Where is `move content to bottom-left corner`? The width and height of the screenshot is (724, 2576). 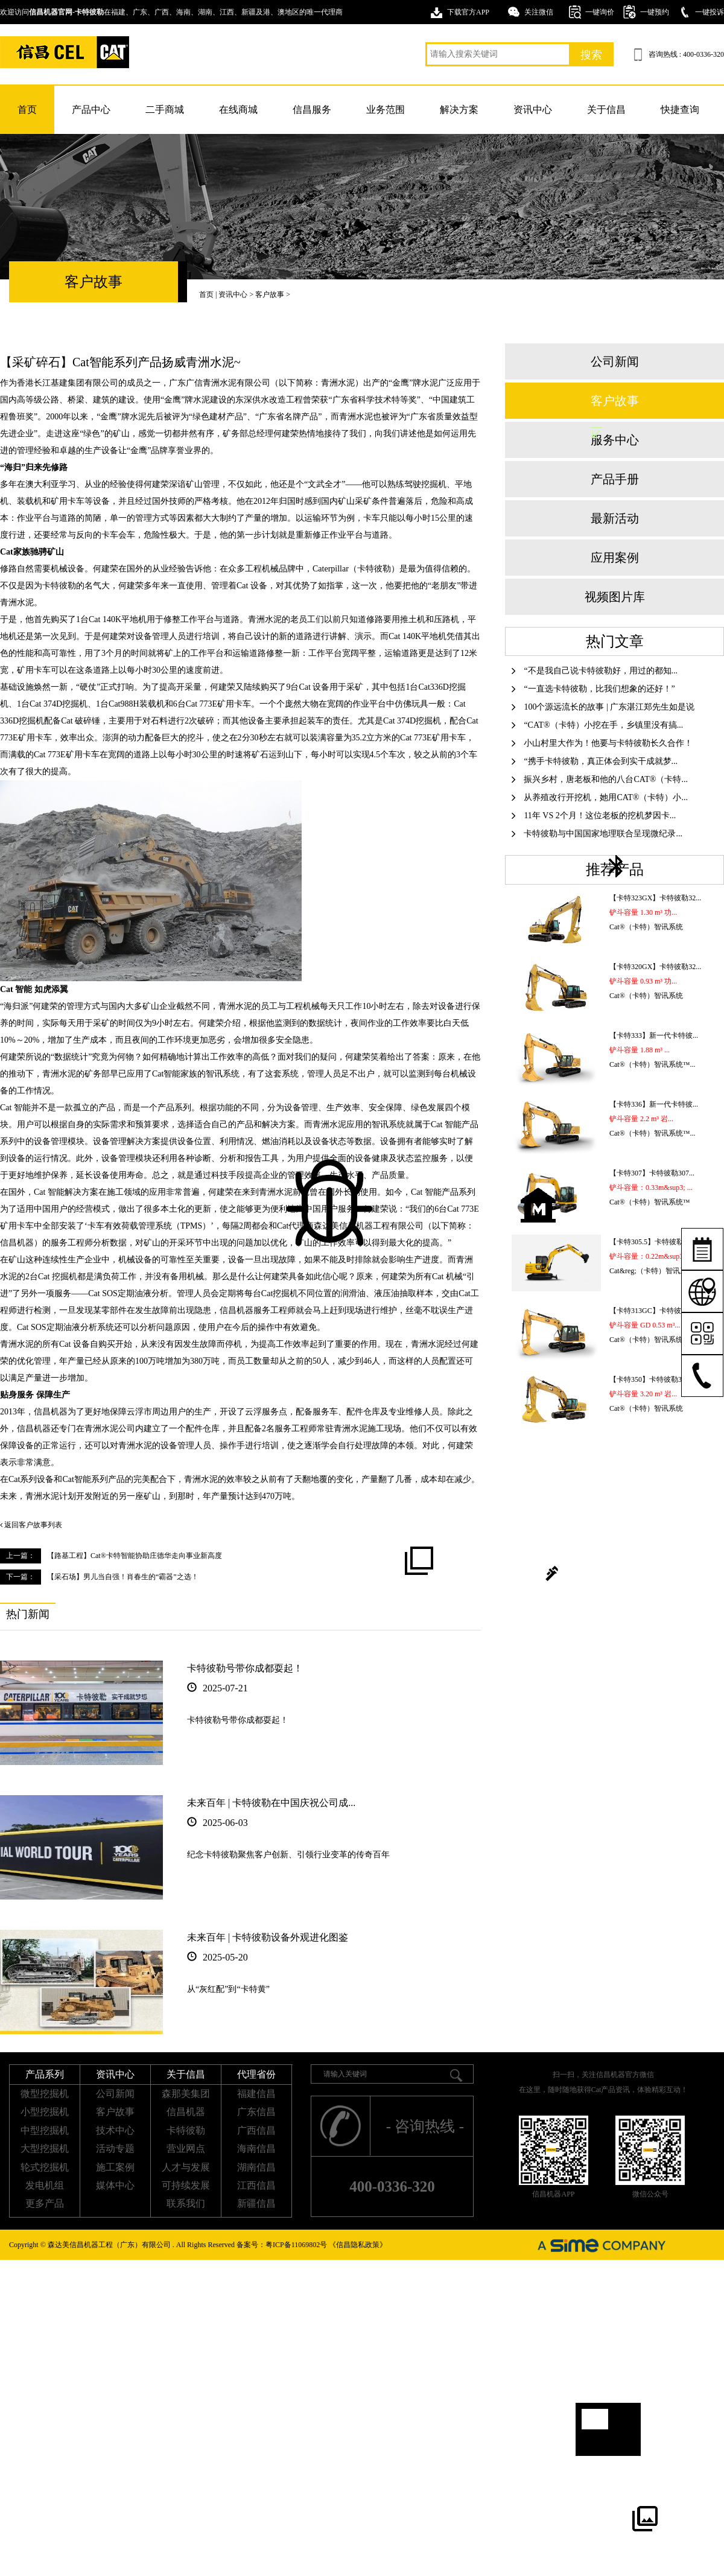
move content to bottom-left corner is located at coordinates (596, 433).